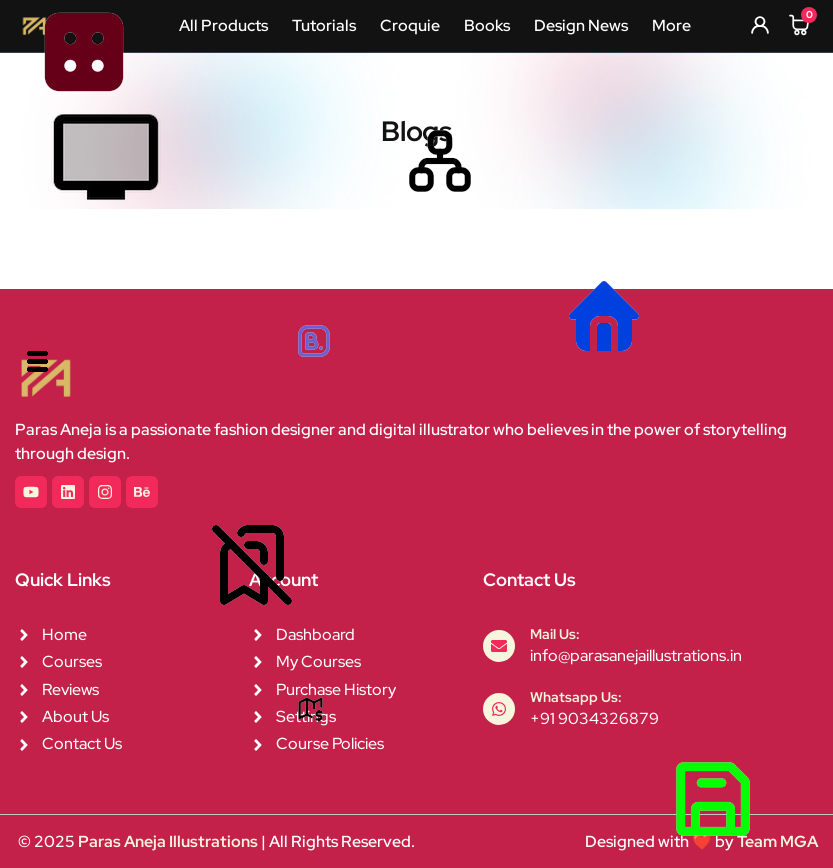 The height and width of the screenshot is (868, 833). Describe the element at coordinates (314, 341) in the screenshot. I see `visit booking.com` at that location.